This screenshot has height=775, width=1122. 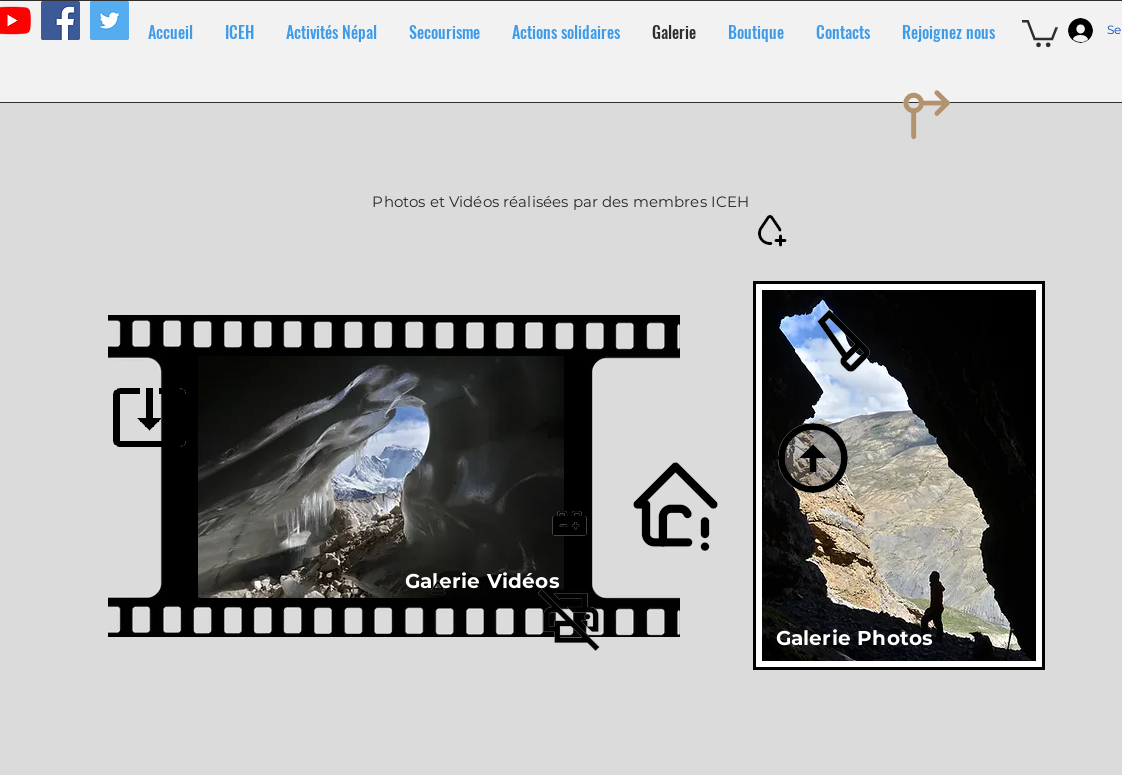 What do you see at coordinates (571, 618) in the screenshot?
I see `printing is disabled or unavailable` at bounding box center [571, 618].